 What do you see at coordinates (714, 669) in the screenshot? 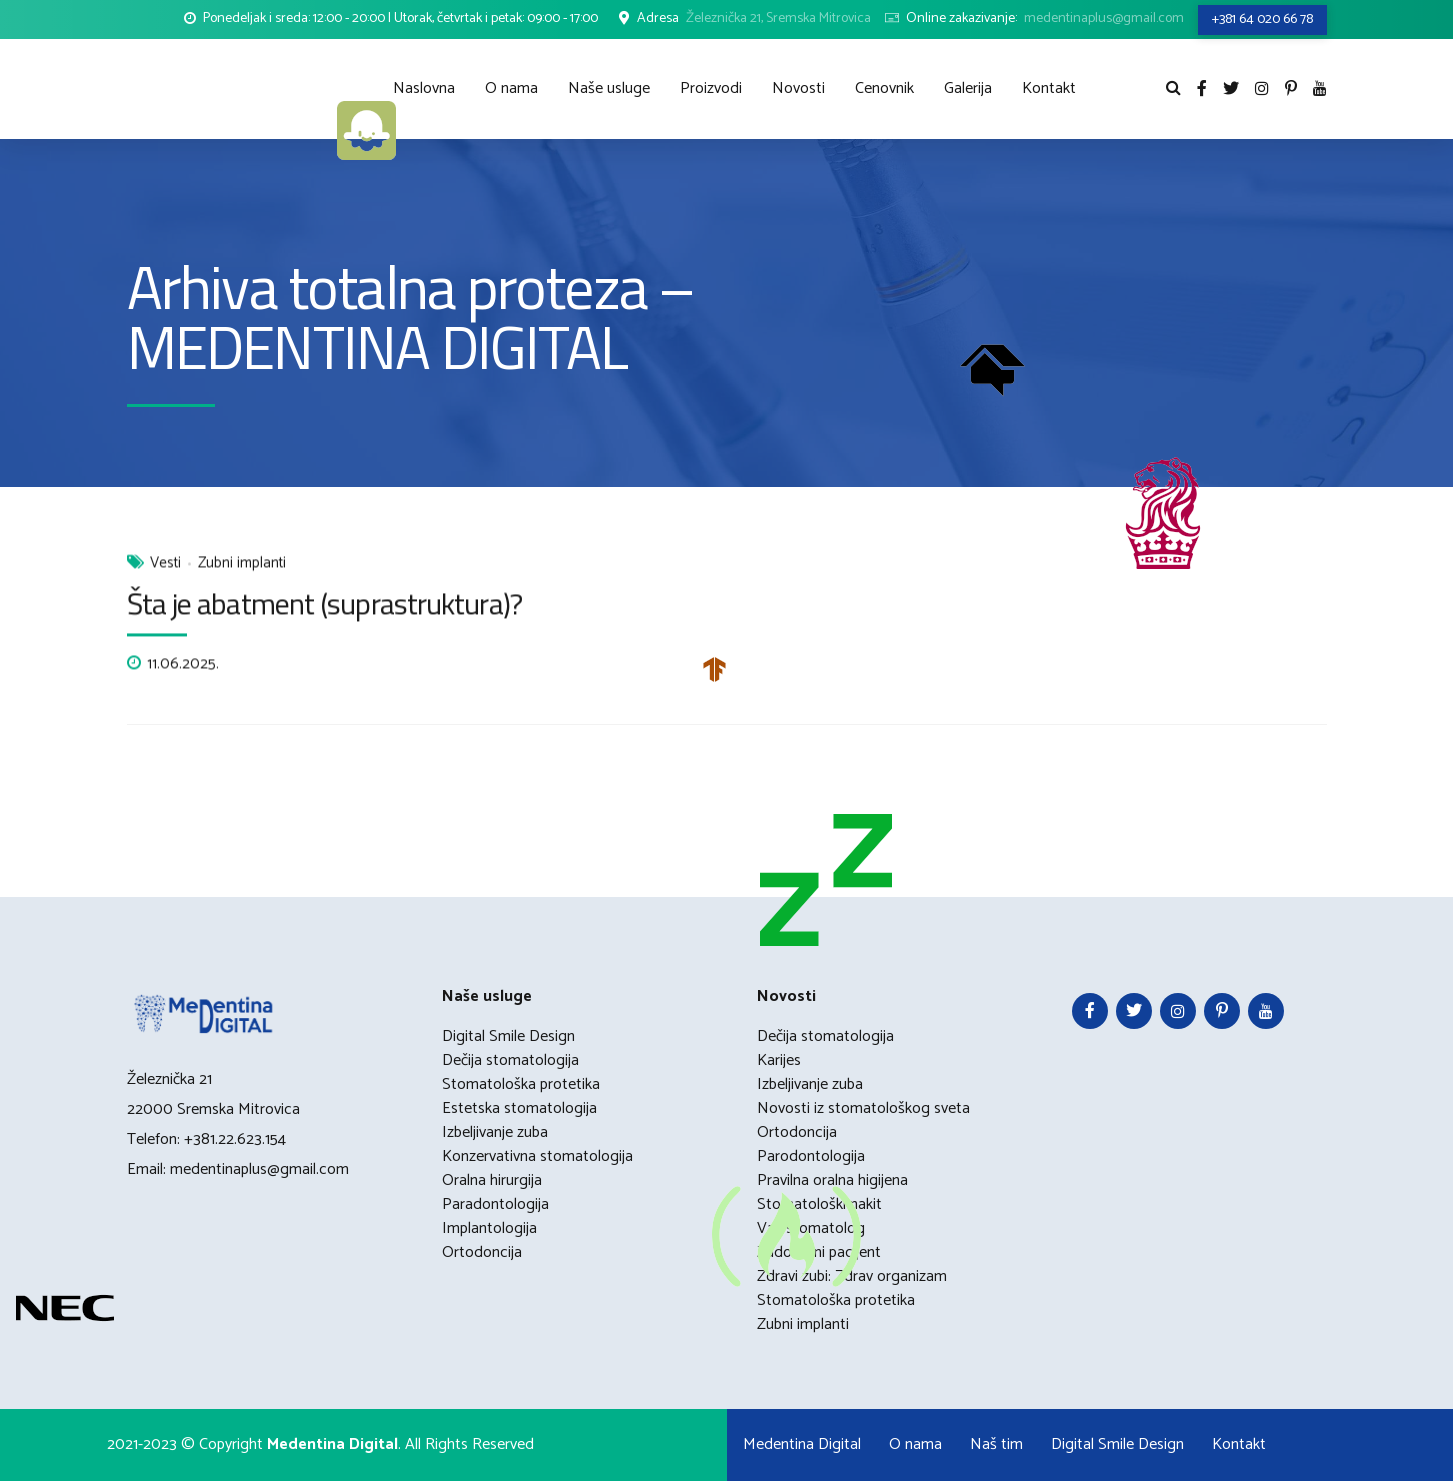
I see `TensorFlow machine learning framework logo` at bounding box center [714, 669].